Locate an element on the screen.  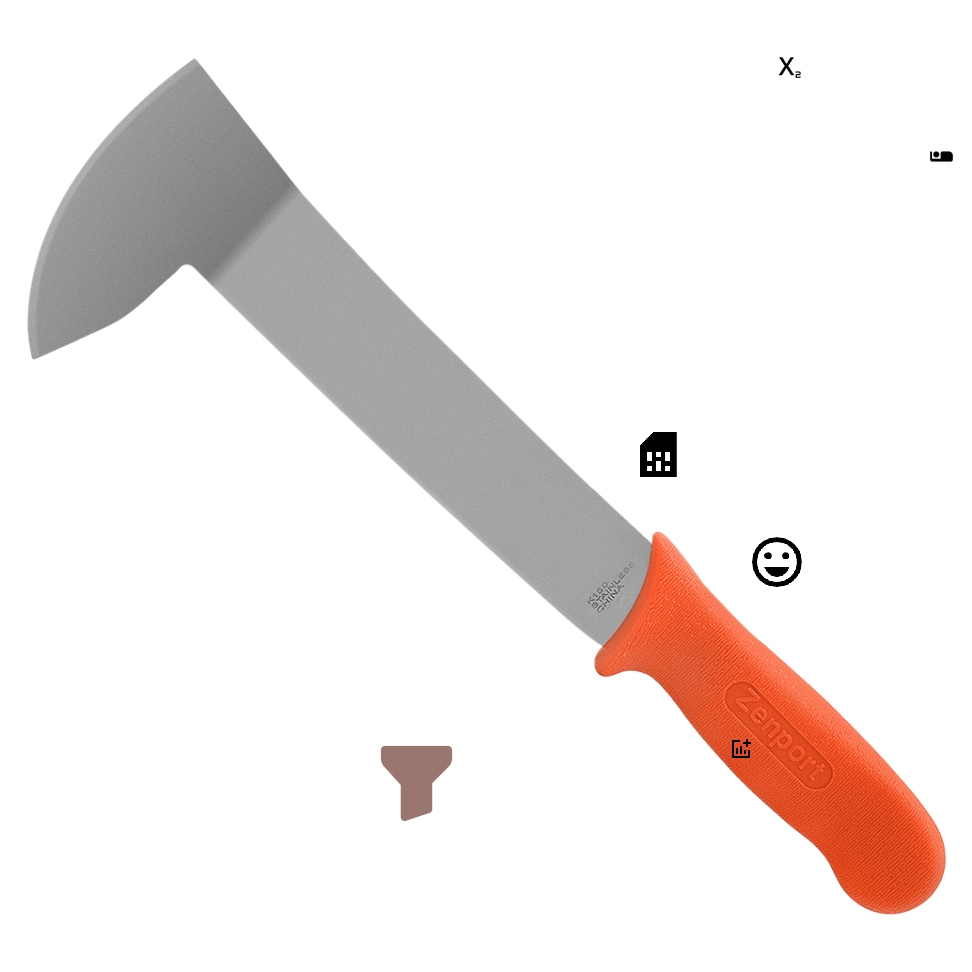
filter or sort content is located at coordinates (416, 781).